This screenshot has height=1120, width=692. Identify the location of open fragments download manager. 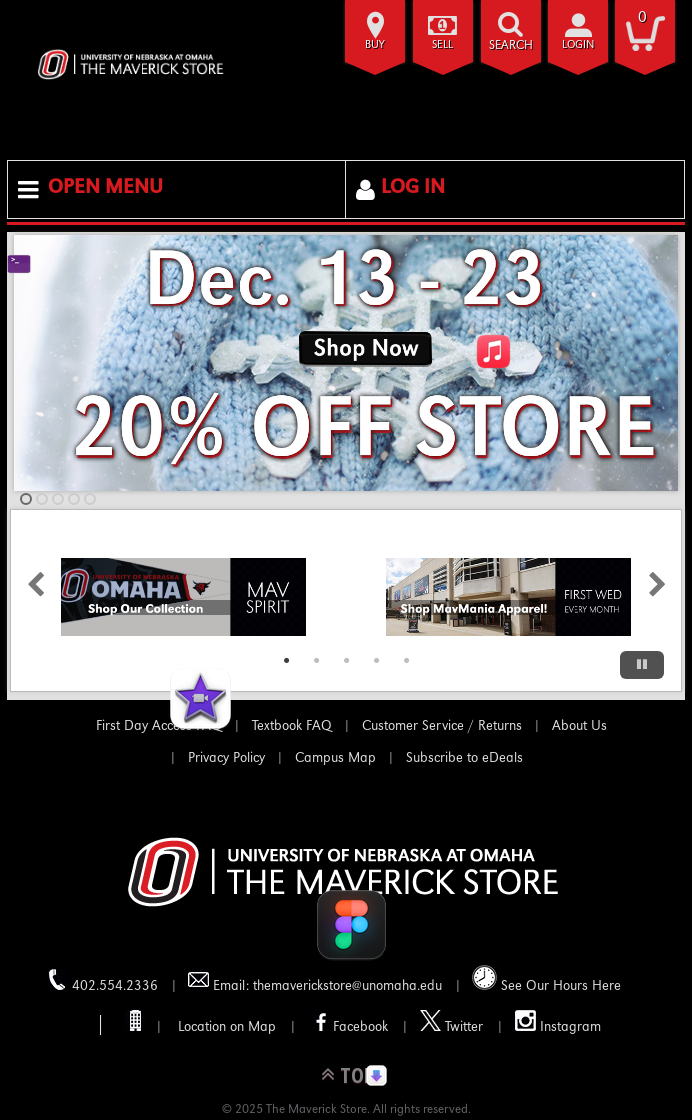
(376, 1075).